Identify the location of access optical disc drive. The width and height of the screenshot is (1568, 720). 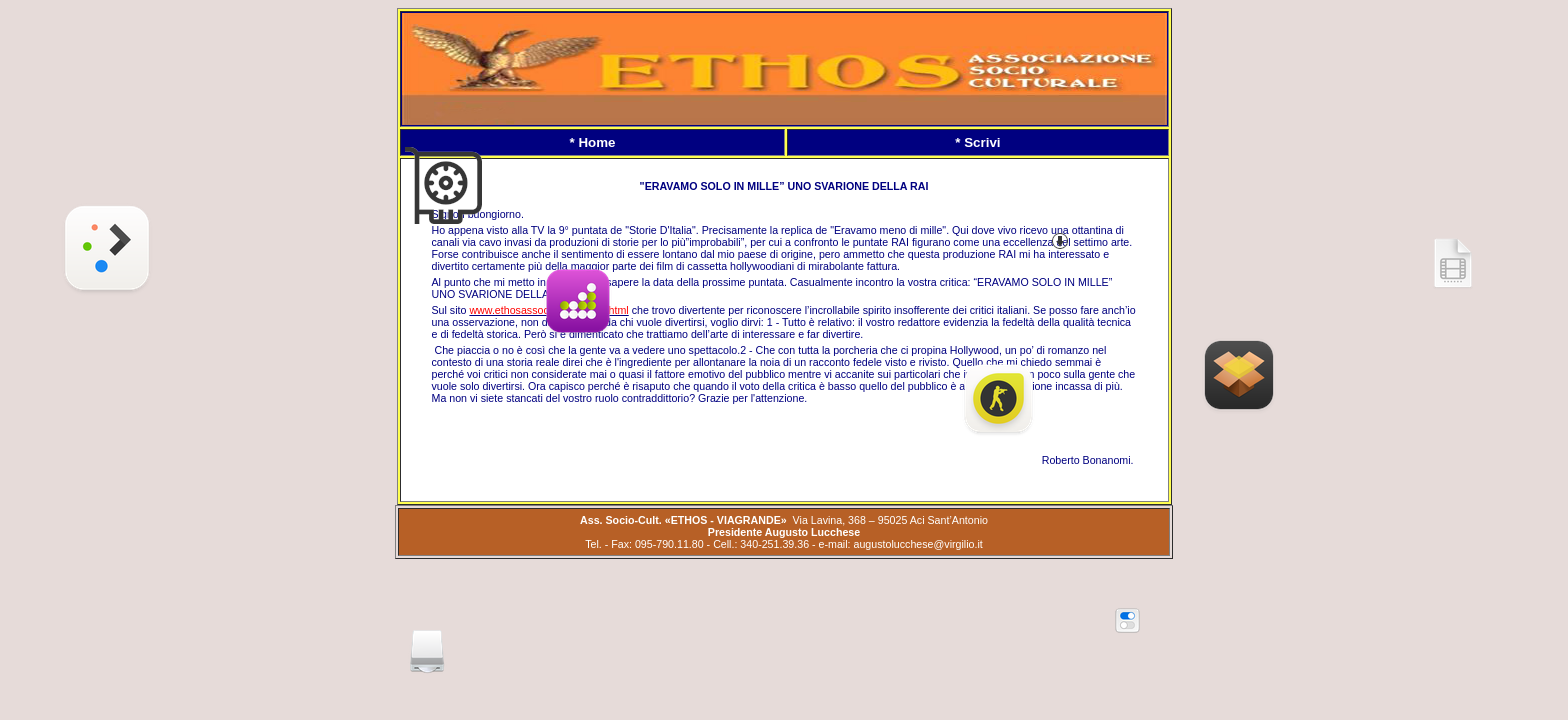
(426, 652).